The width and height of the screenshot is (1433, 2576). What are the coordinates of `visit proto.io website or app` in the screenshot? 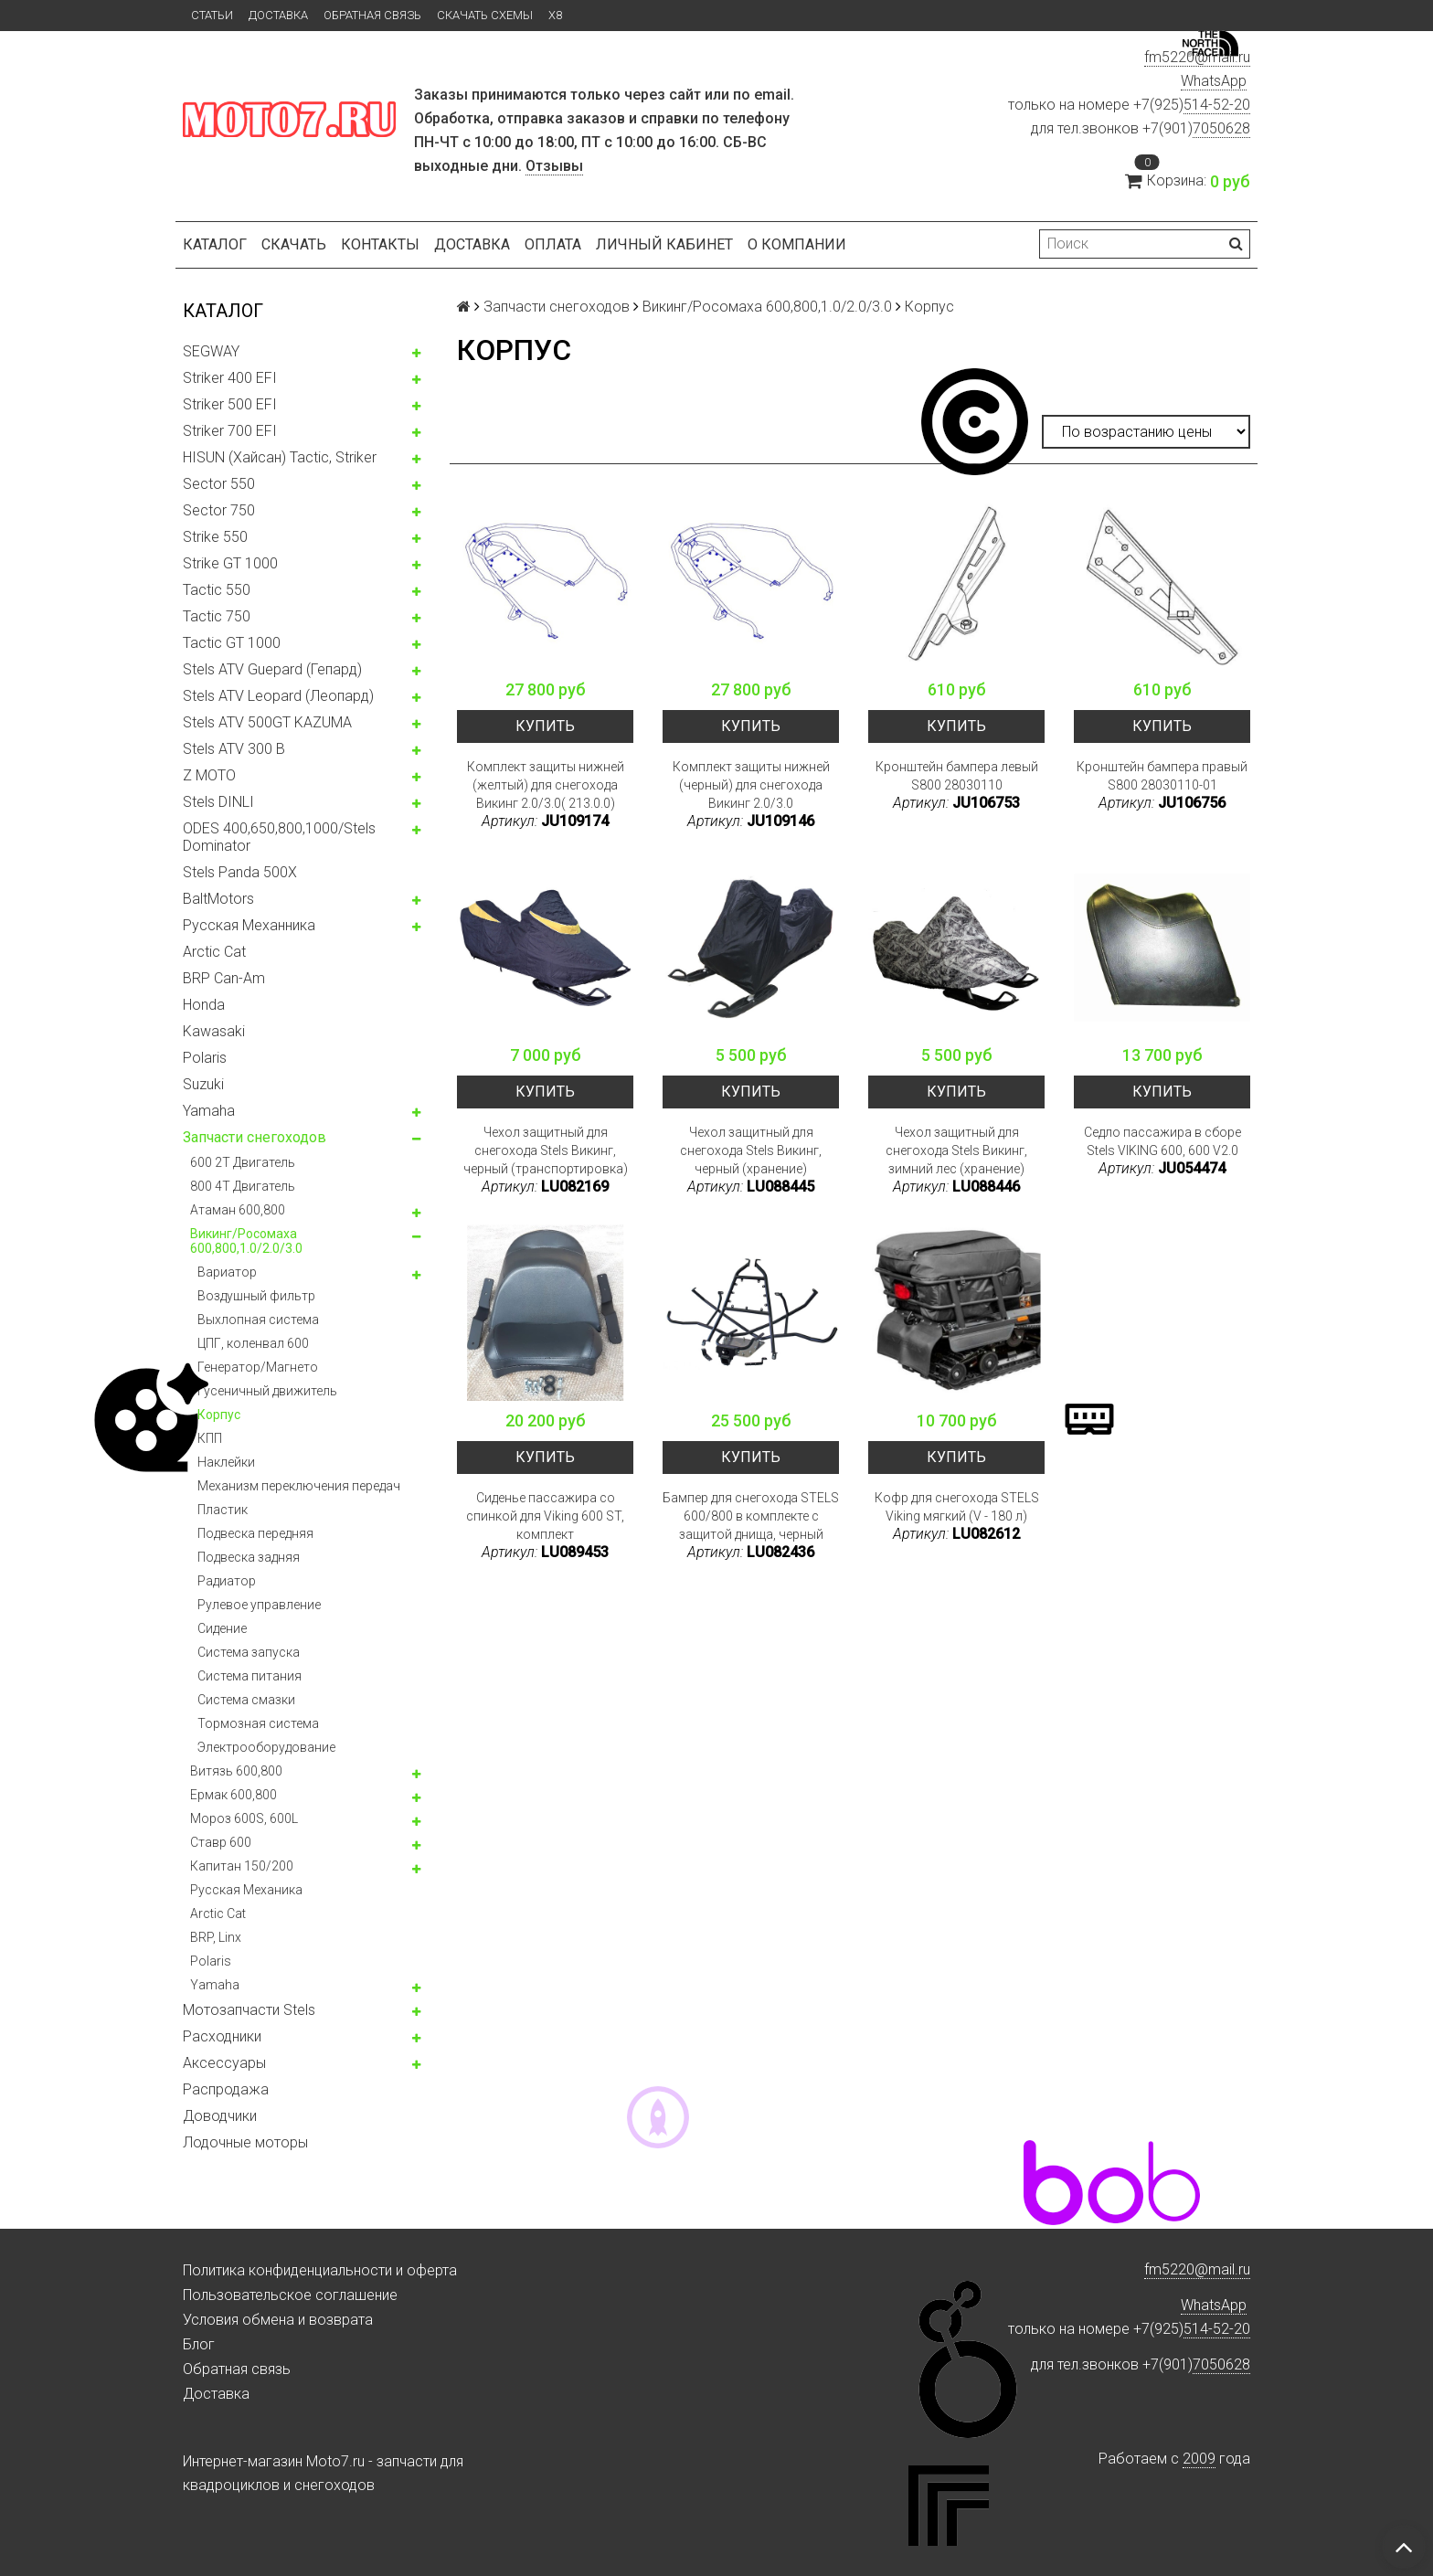 It's located at (658, 2117).